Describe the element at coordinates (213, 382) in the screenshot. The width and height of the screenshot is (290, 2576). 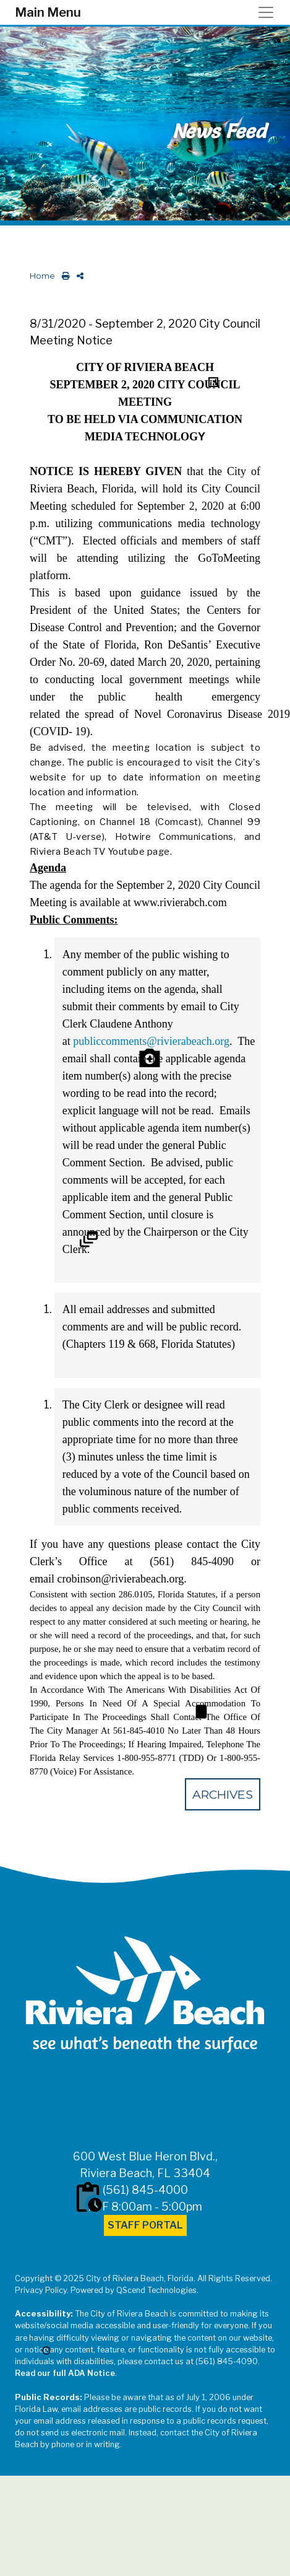
I see `view analytics and statistics` at that location.